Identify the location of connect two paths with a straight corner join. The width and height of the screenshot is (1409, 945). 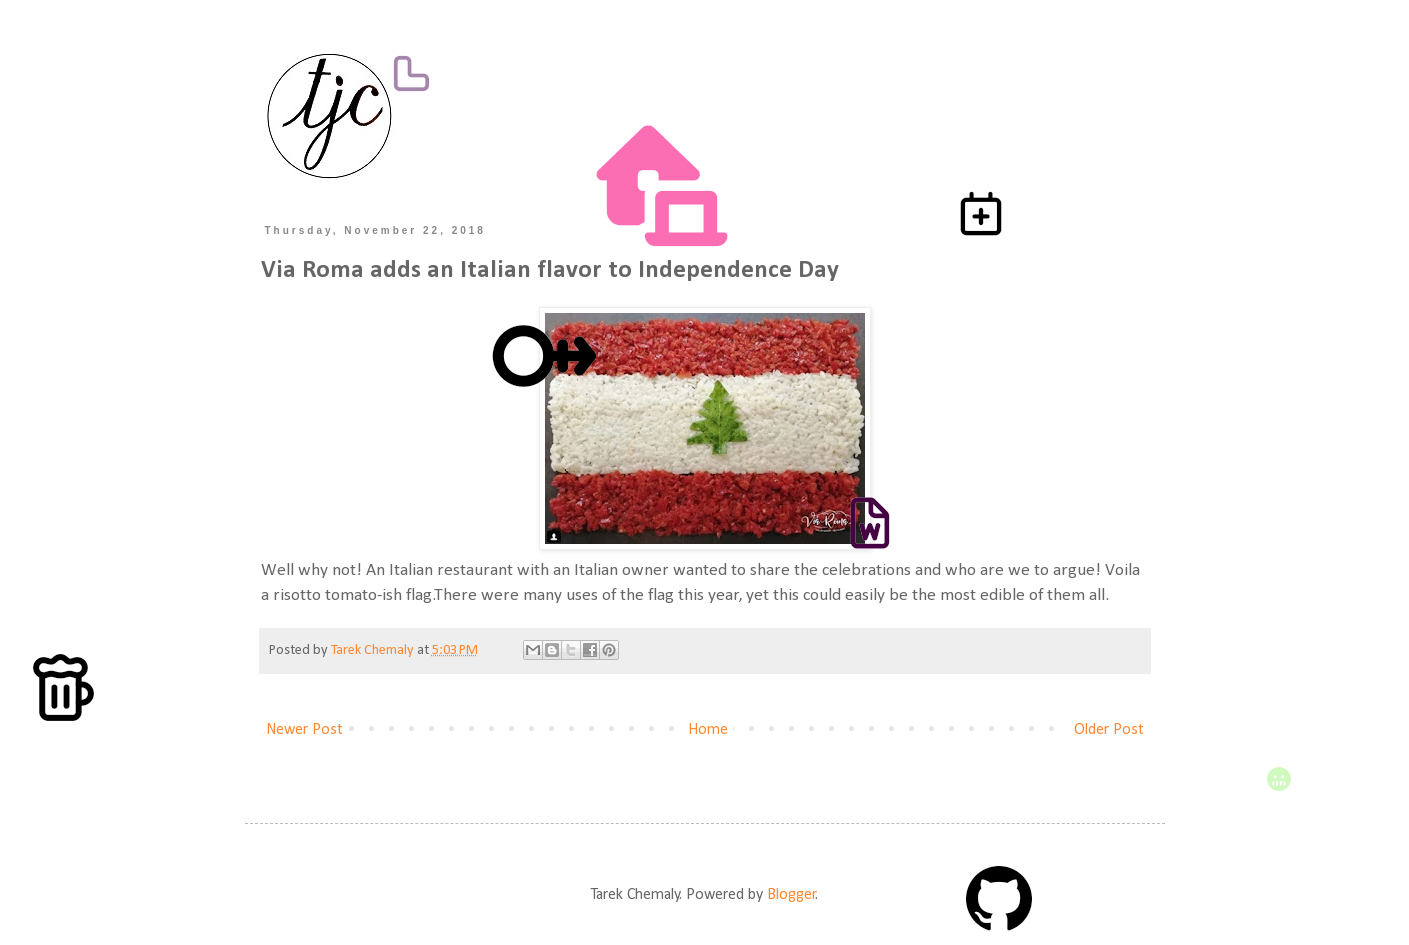
(411, 73).